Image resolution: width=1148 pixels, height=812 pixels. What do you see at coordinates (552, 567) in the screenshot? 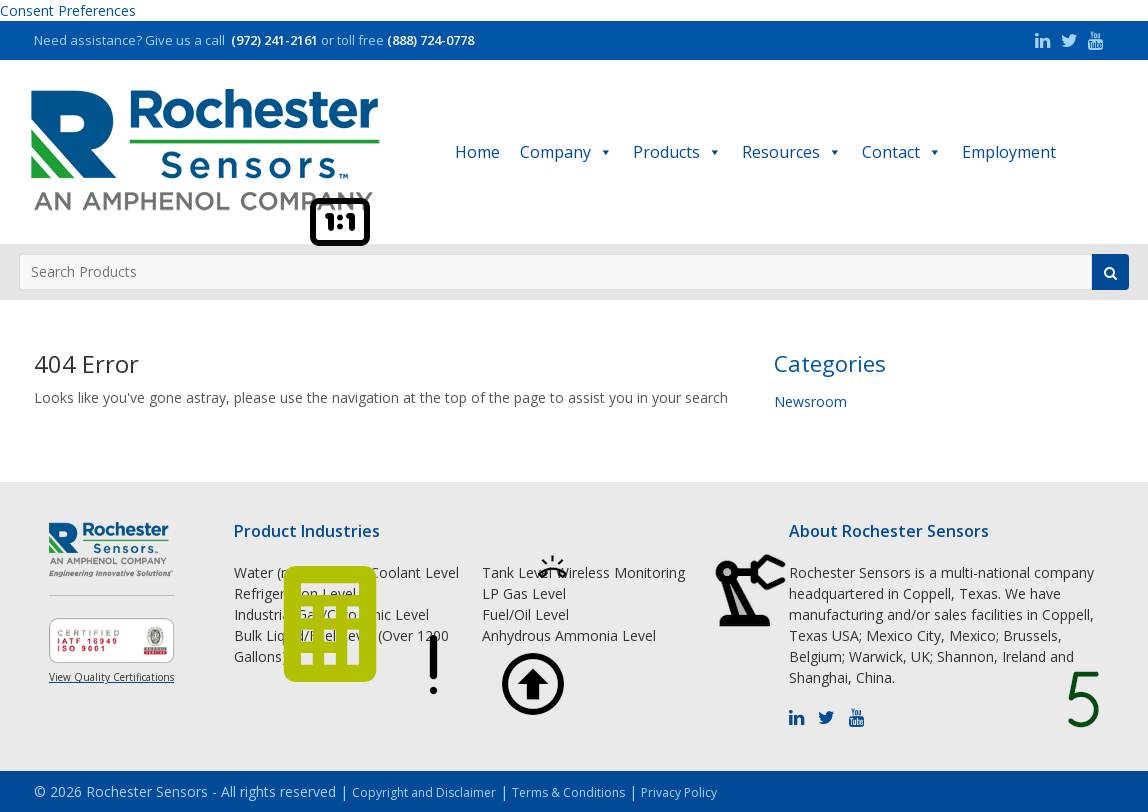
I see `incoming call alert` at bounding box center [552, 567].